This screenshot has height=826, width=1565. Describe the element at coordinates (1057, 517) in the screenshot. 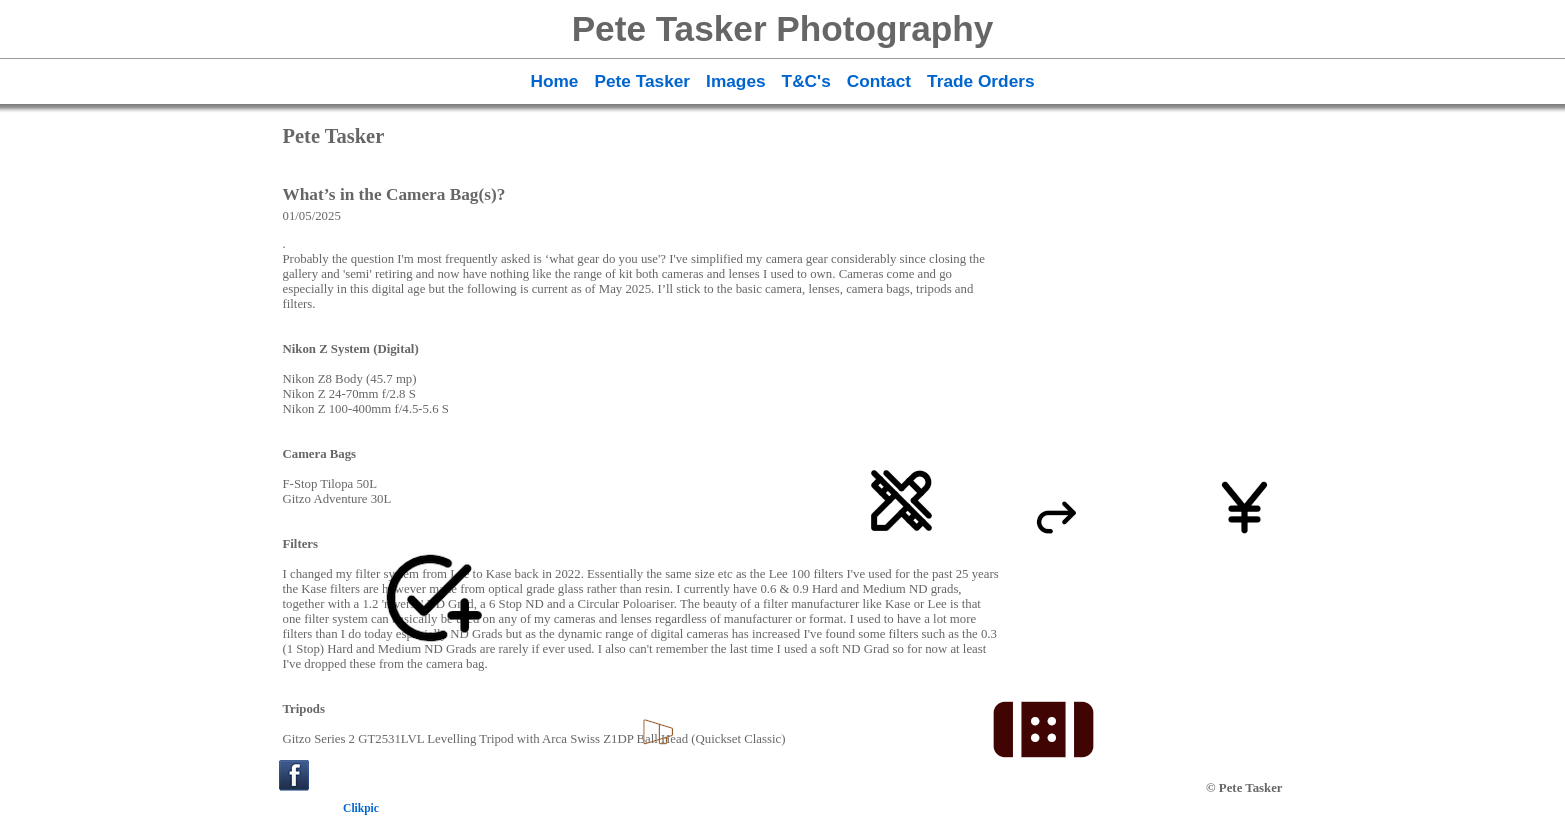

I see `forward a message or email` at that location.